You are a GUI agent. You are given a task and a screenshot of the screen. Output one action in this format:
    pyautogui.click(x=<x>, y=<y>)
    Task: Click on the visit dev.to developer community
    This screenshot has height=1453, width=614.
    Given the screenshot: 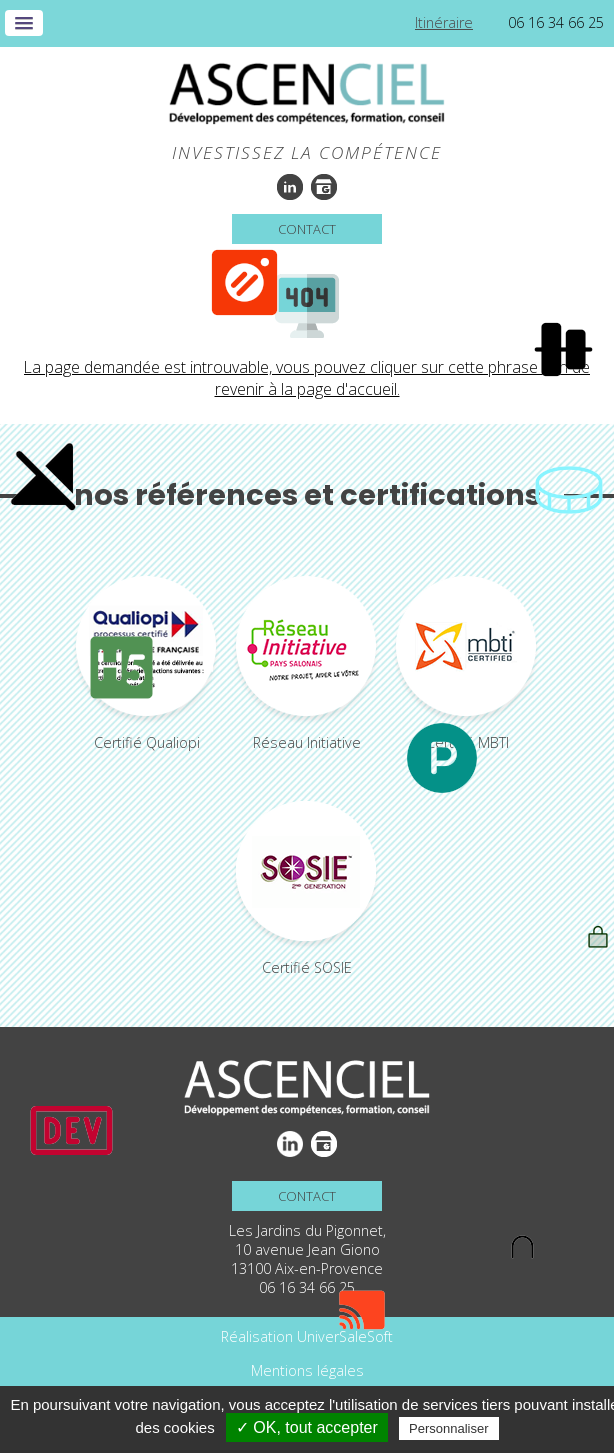 What is the action you would take?
    pyautogui.click(x=71, y=1130)
    